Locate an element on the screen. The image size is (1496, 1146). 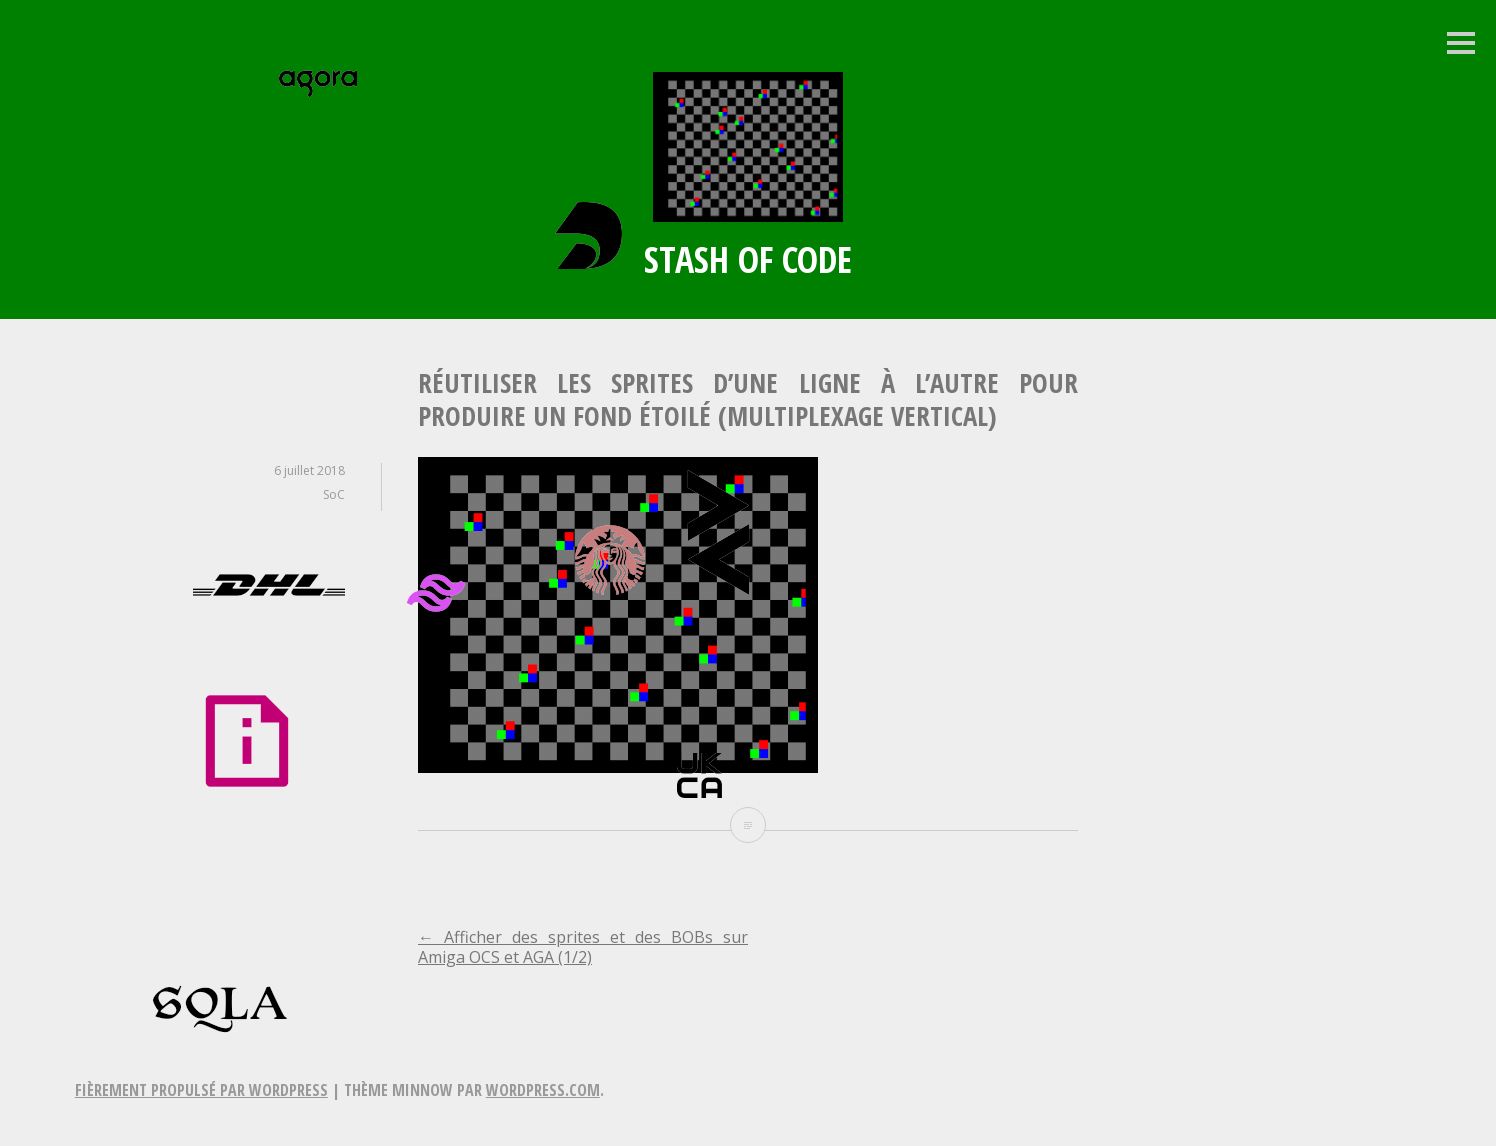
sqlalchemy database toolkit logo is located at coordinates (220, 1009).